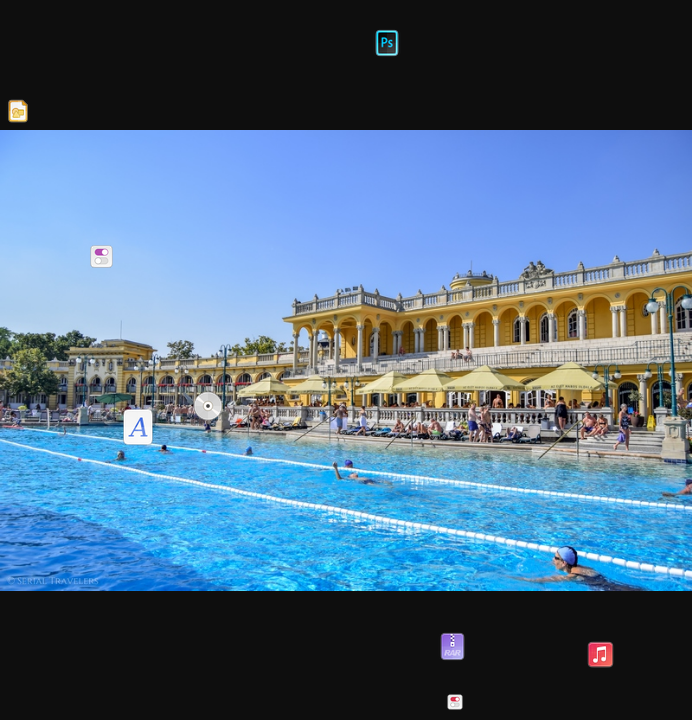 This screenshot has height=720, width=692. I want to click on open a font file, so click(138, 427).